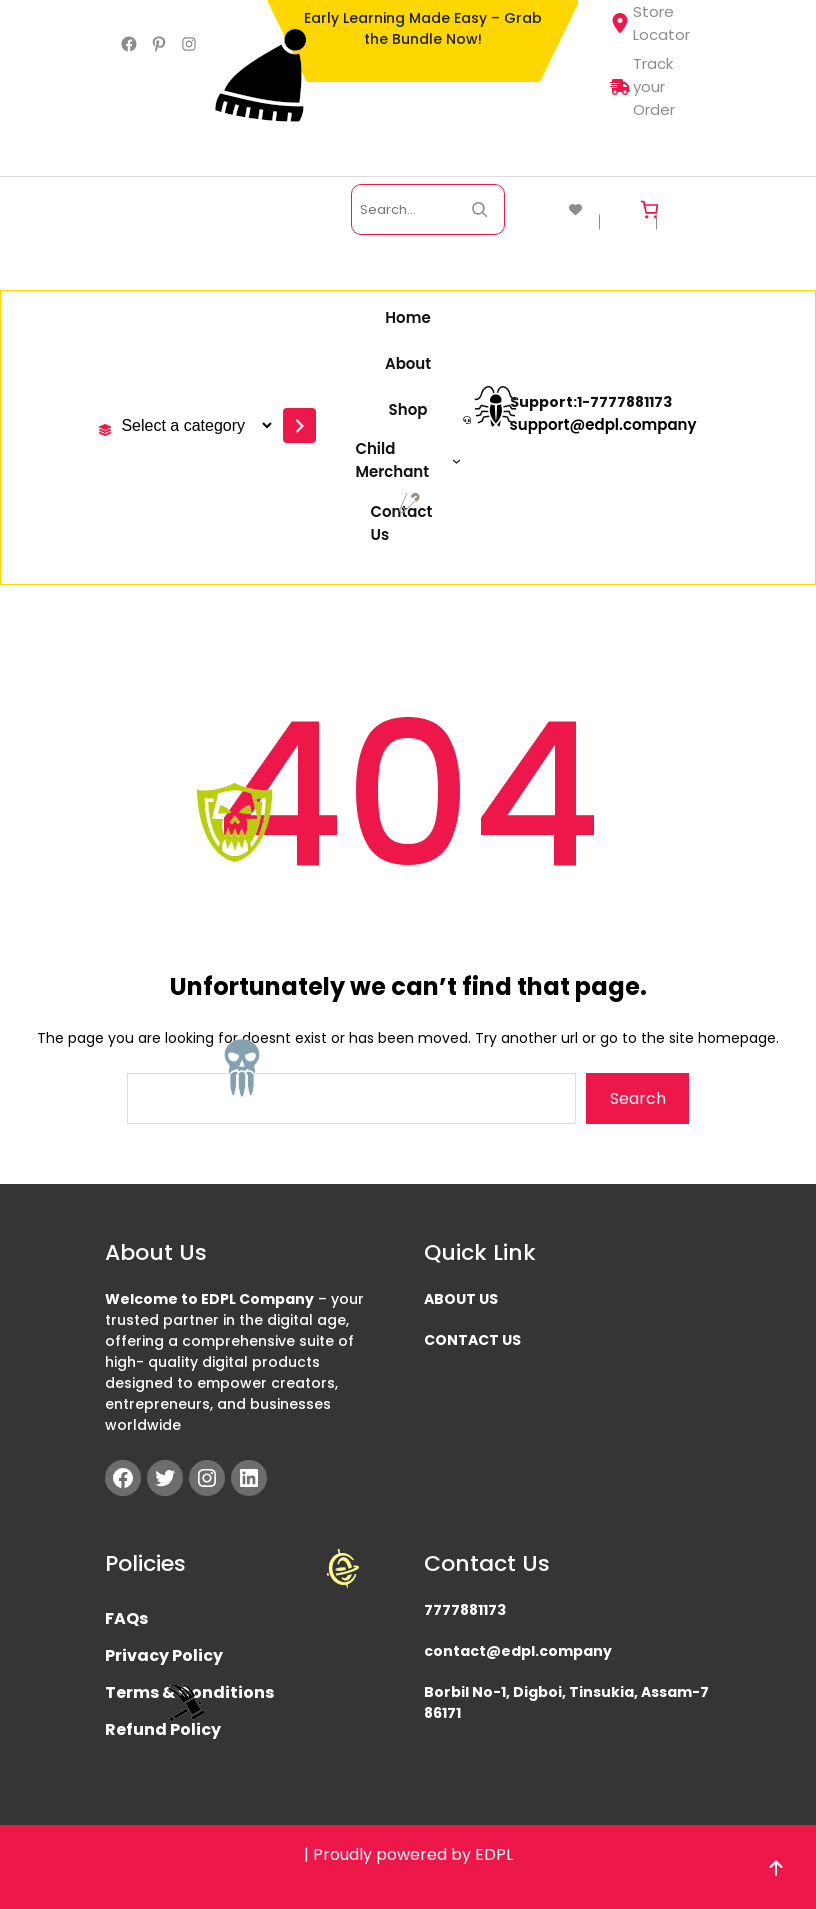 Image resolution: width=816 pixels, height=1909 pixels. I want to click on safety pin tool or fastening option, so click(409, 502).